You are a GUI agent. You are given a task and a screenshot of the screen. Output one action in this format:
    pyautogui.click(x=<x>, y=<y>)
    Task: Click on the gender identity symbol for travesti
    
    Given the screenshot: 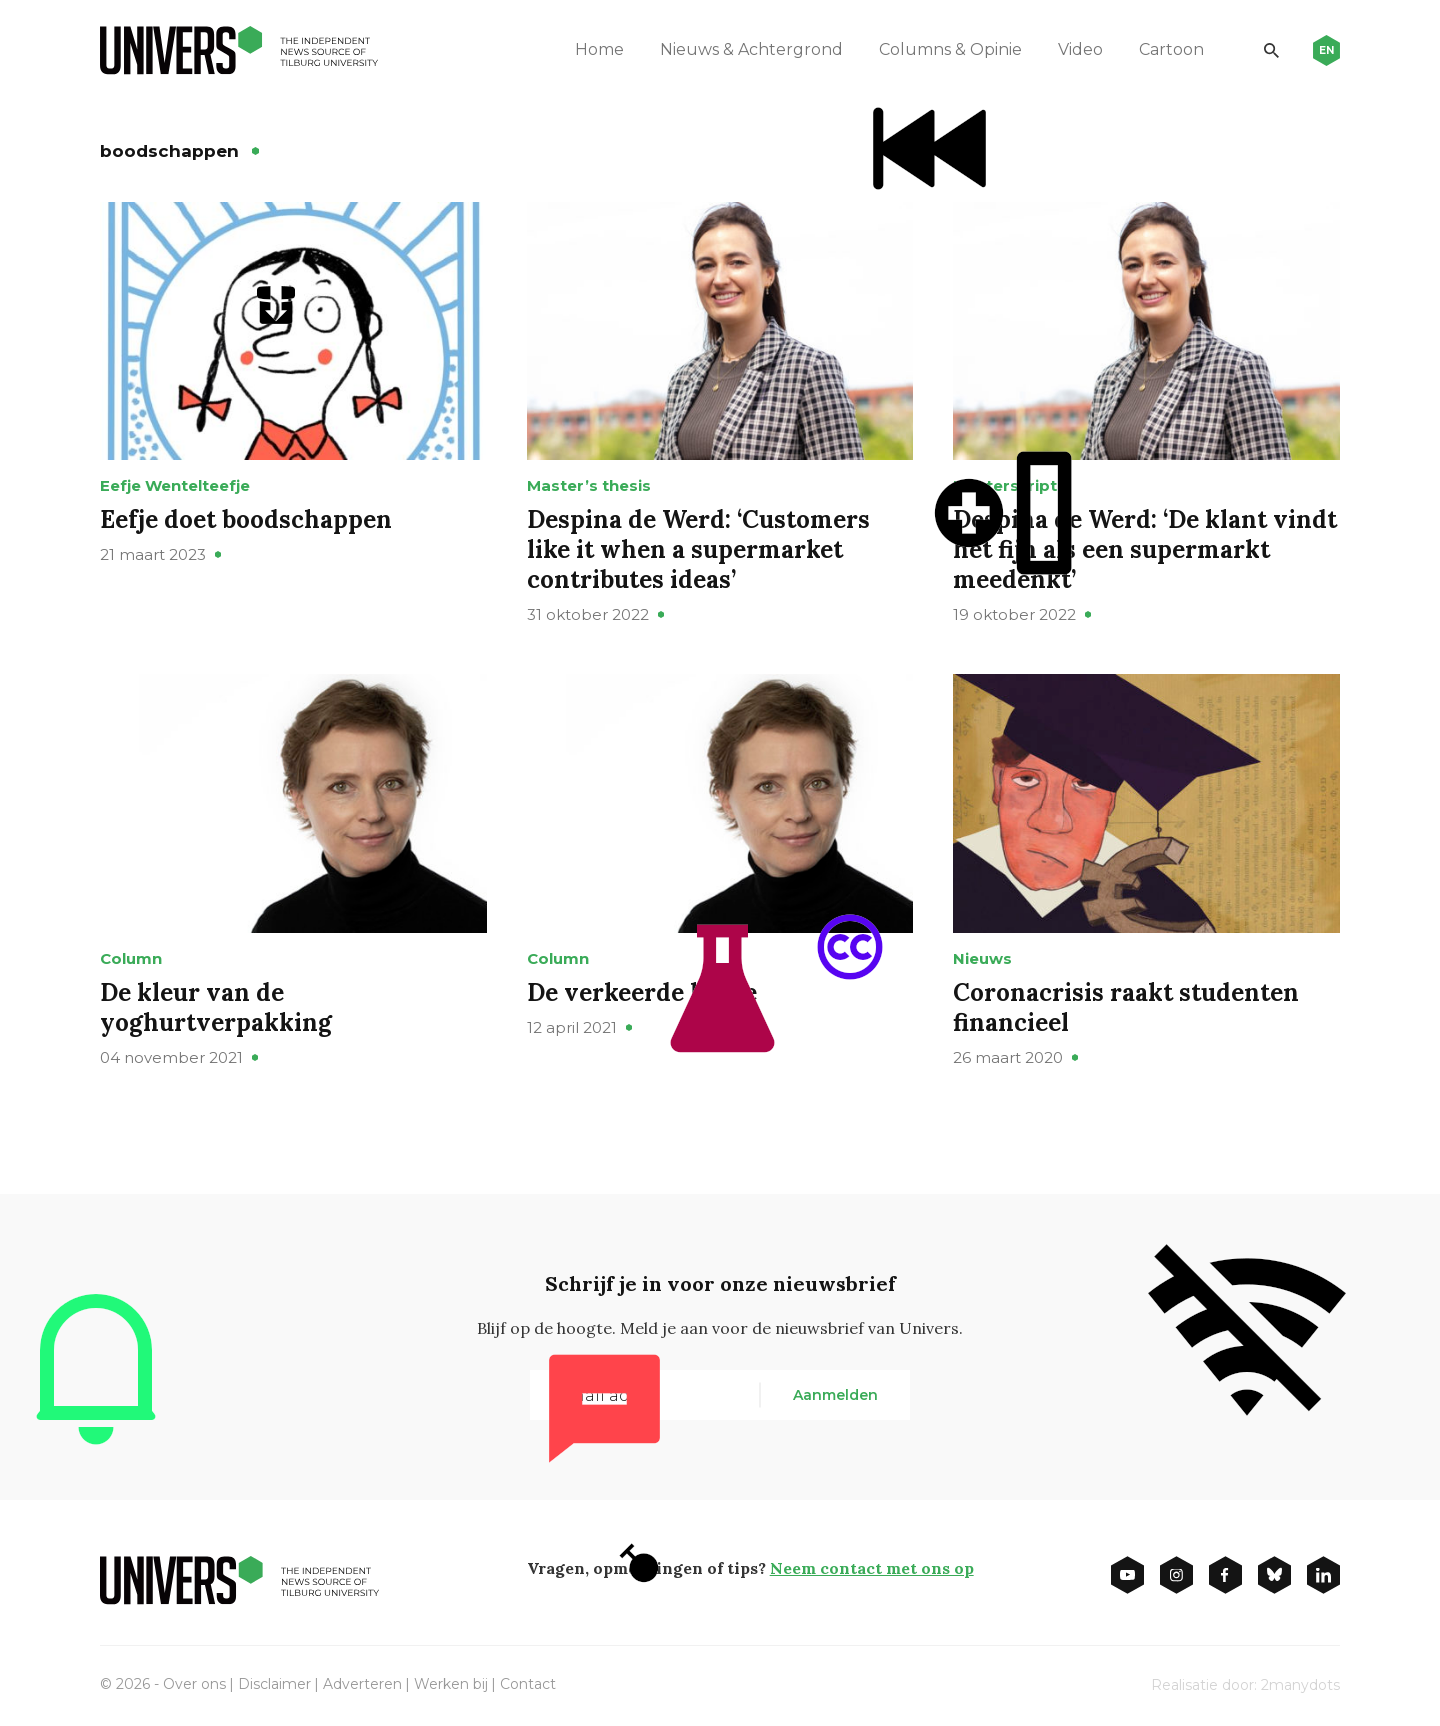 What is the action you would take?
    pyautogui.click(x=641, y=1563)
    